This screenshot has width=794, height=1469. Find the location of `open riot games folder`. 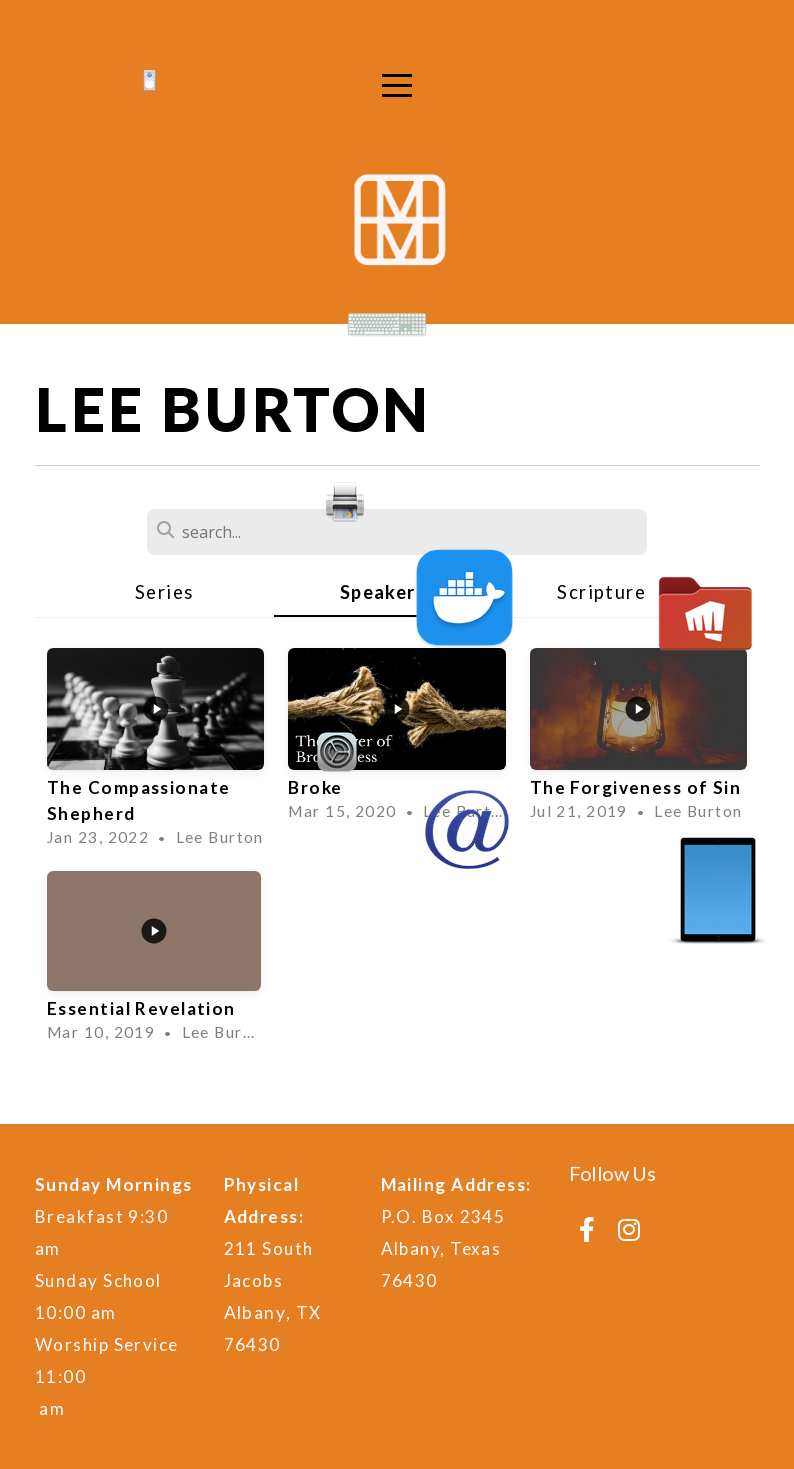

open riot games folder is located at coordinates (705, 616).